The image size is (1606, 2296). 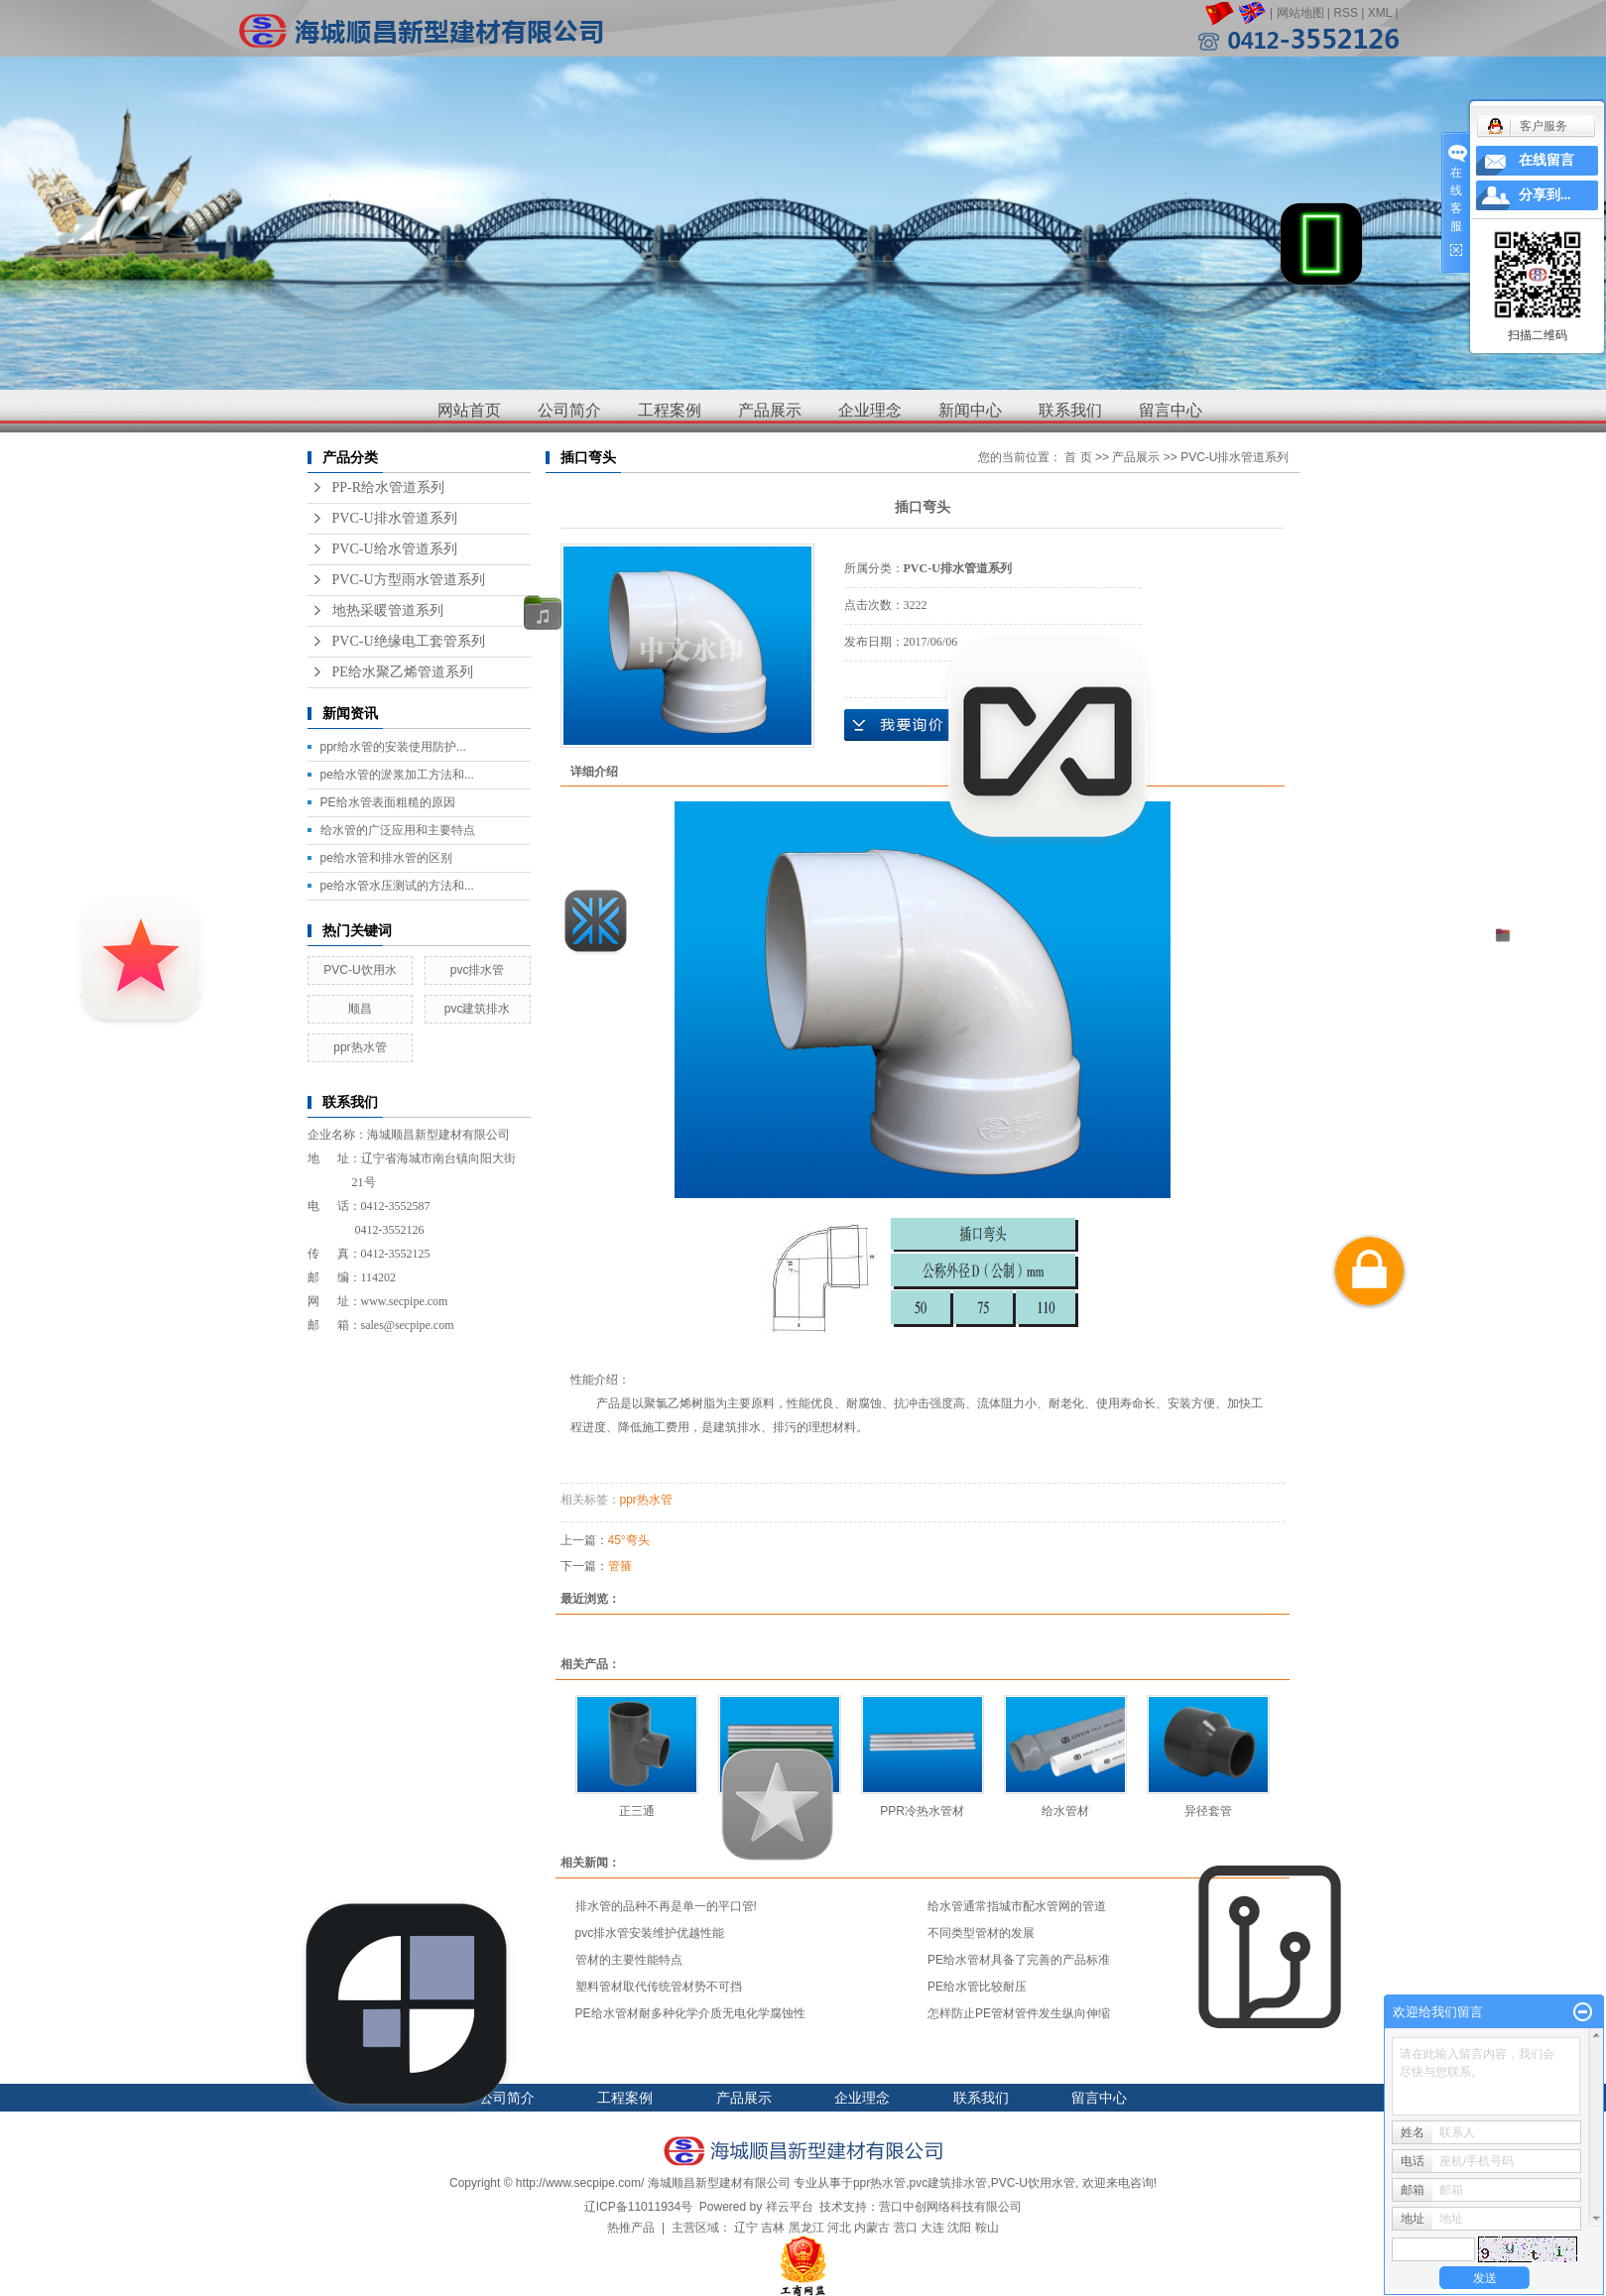 What do you see at coordinates (595, 920) in the screenshot?
I see `open exodus cryptocurrency wallet` at bounding box center [595, 920].